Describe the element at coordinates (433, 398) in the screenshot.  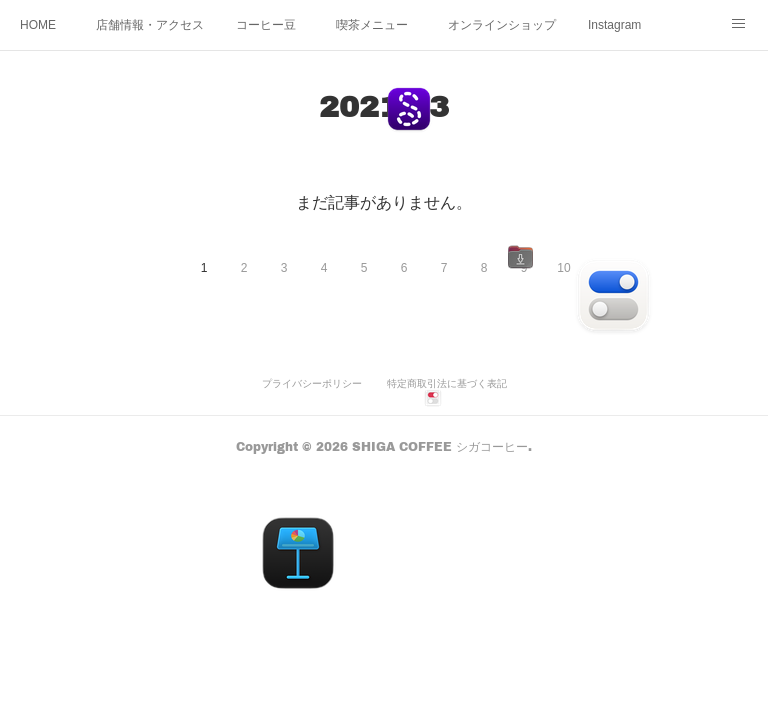
I see `open gnome tweaks to customize desktop settings` at that location.